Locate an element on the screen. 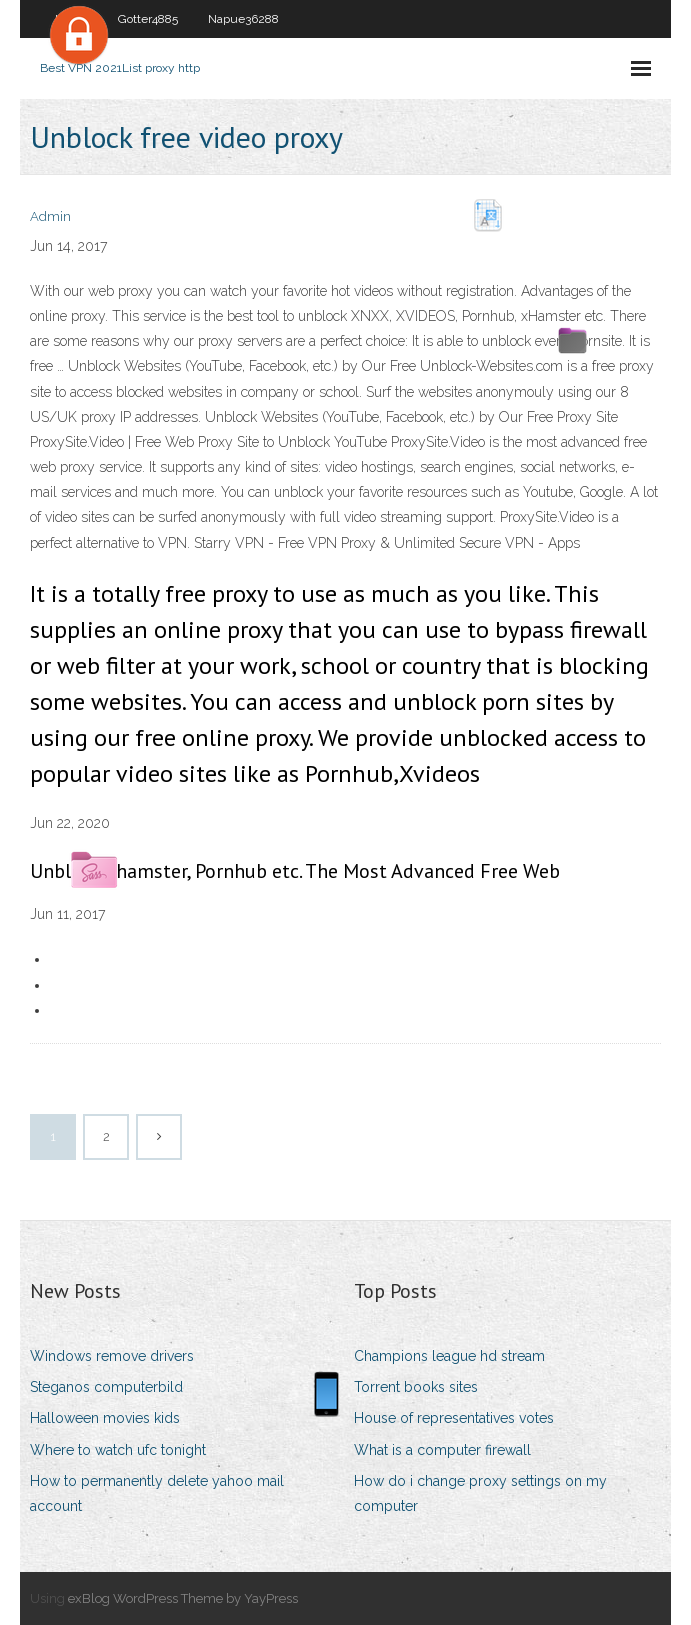 Image resolution: width=691 pixels, height=1625 pixels. folder containing sass stylesheet files is located at coordinates (94, 871).